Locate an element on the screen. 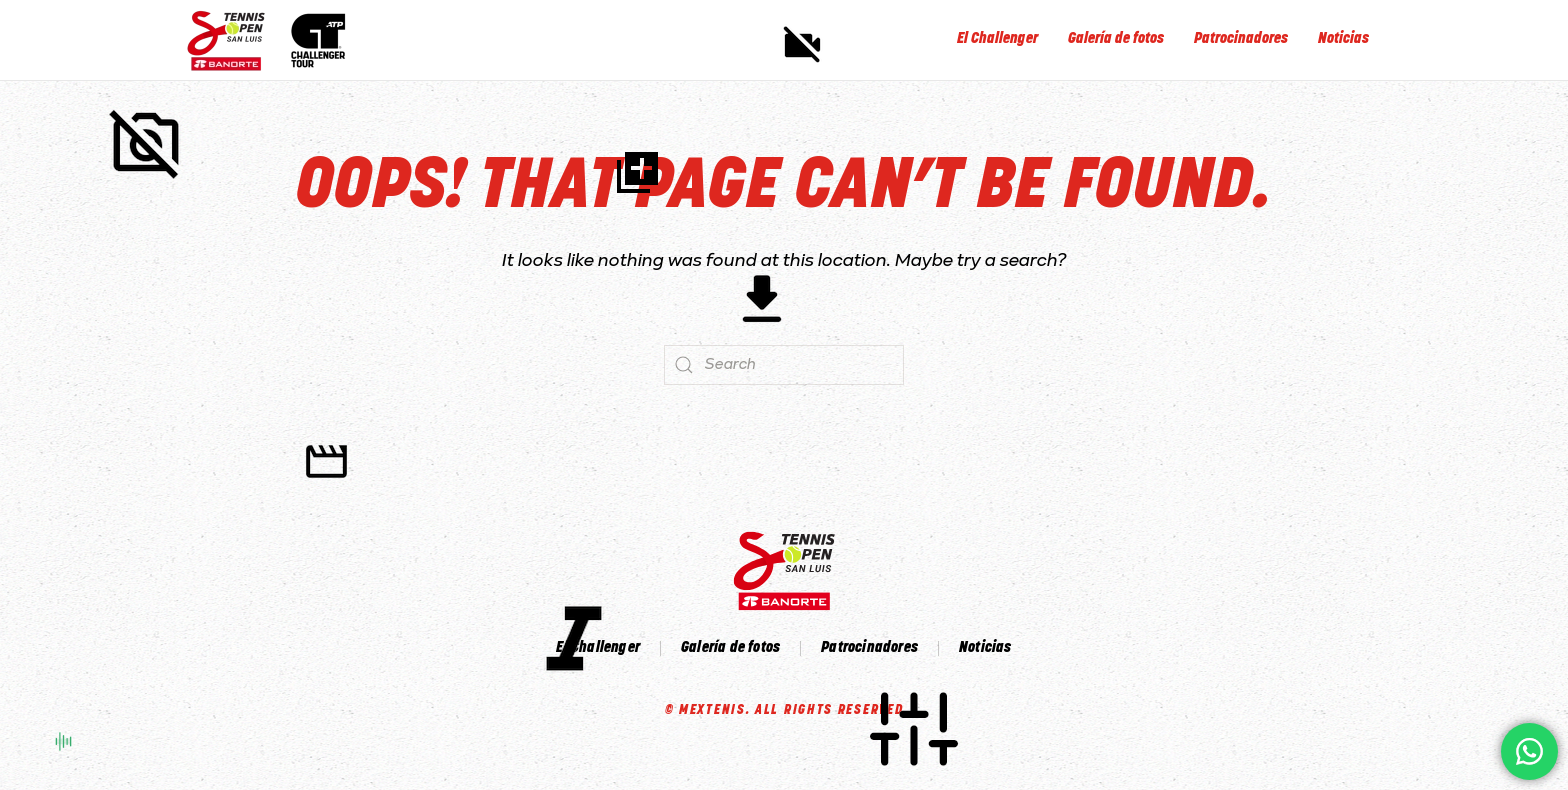  add to queue is located at coordinates (637, 172).